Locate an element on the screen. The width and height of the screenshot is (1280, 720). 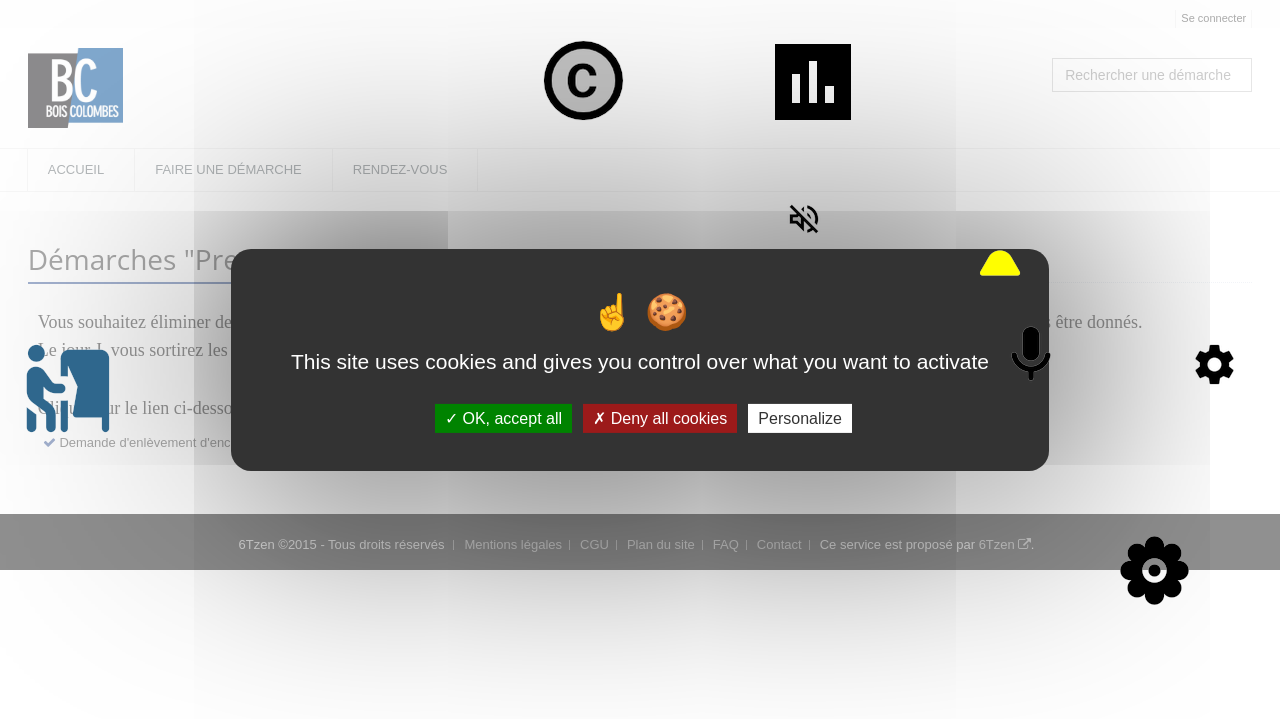
access app or system settings is located at coordinates (1214, 364).